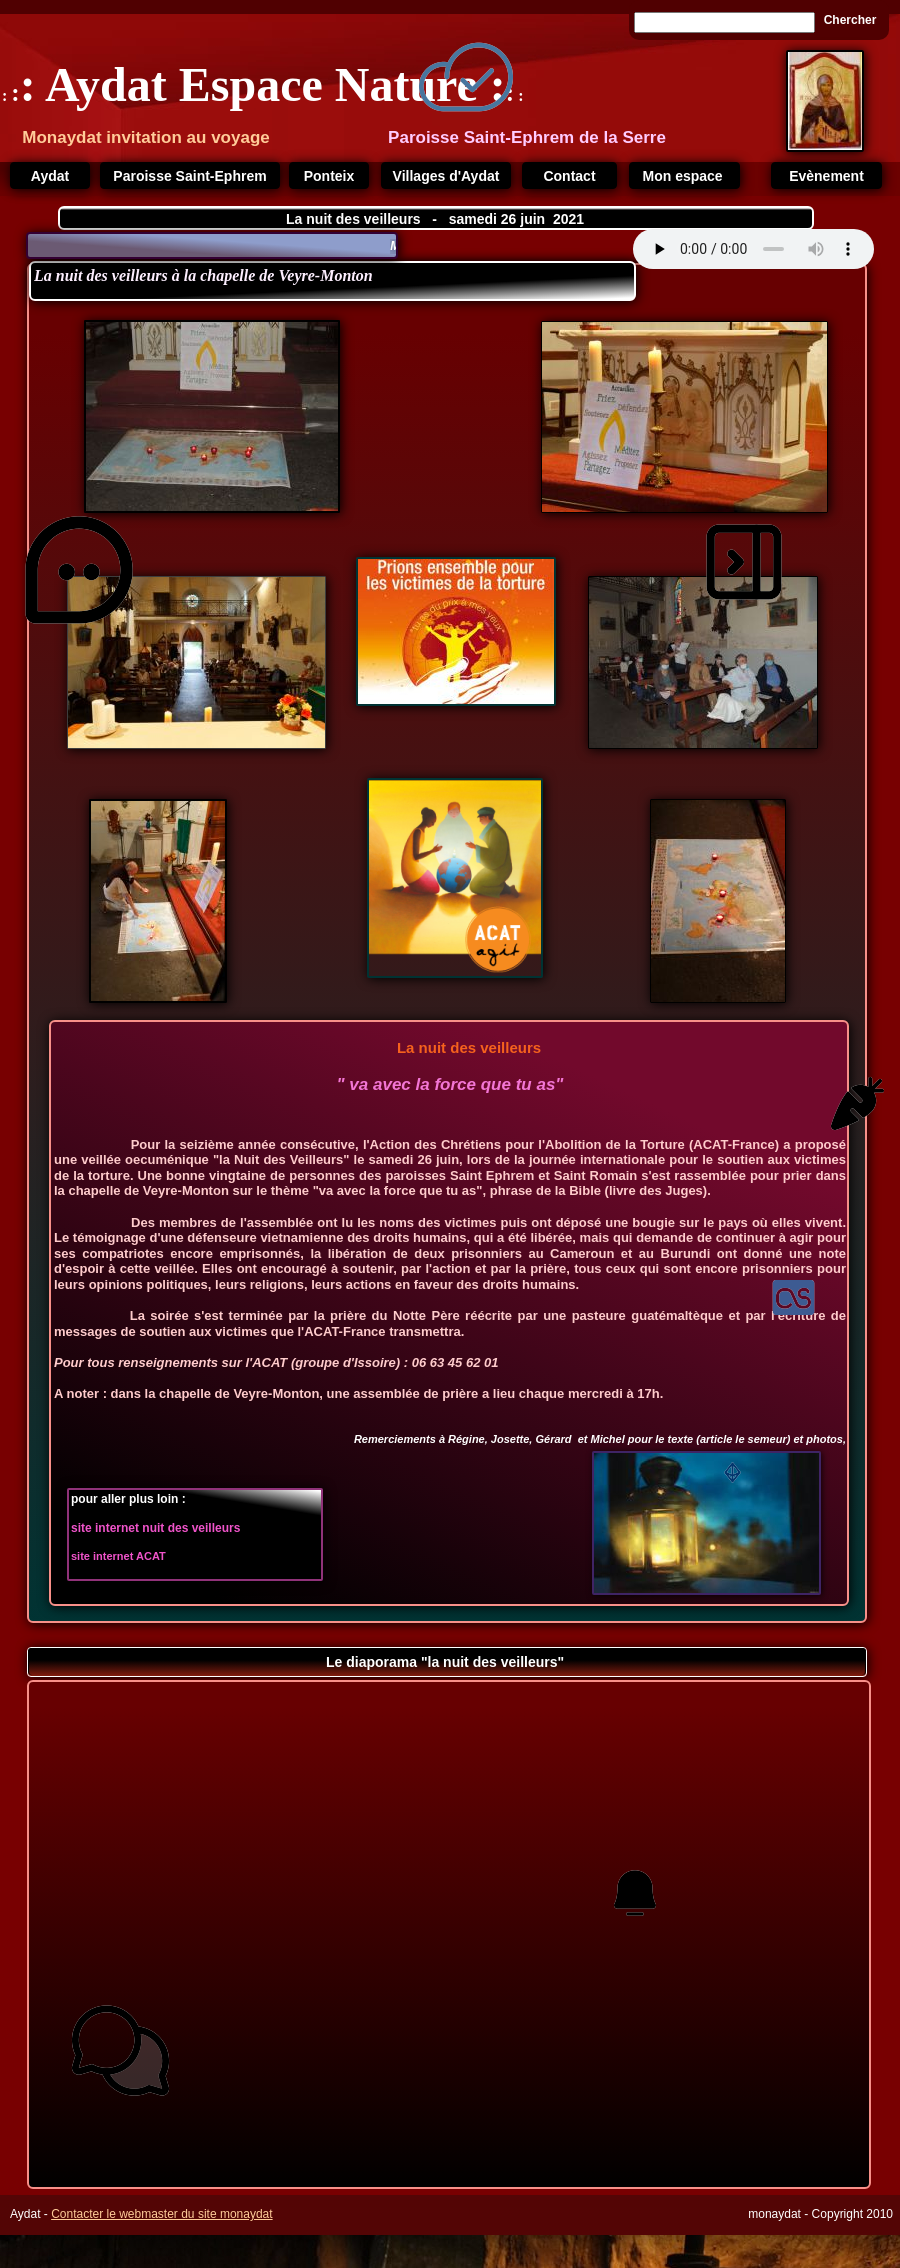 The width and height of the screenshot is (900, 2268). What do you see at coordinates (732, 1472) in the screenshot?
I see `ethereum cryptocurrency symbol` at bounding box center [732, 1472].